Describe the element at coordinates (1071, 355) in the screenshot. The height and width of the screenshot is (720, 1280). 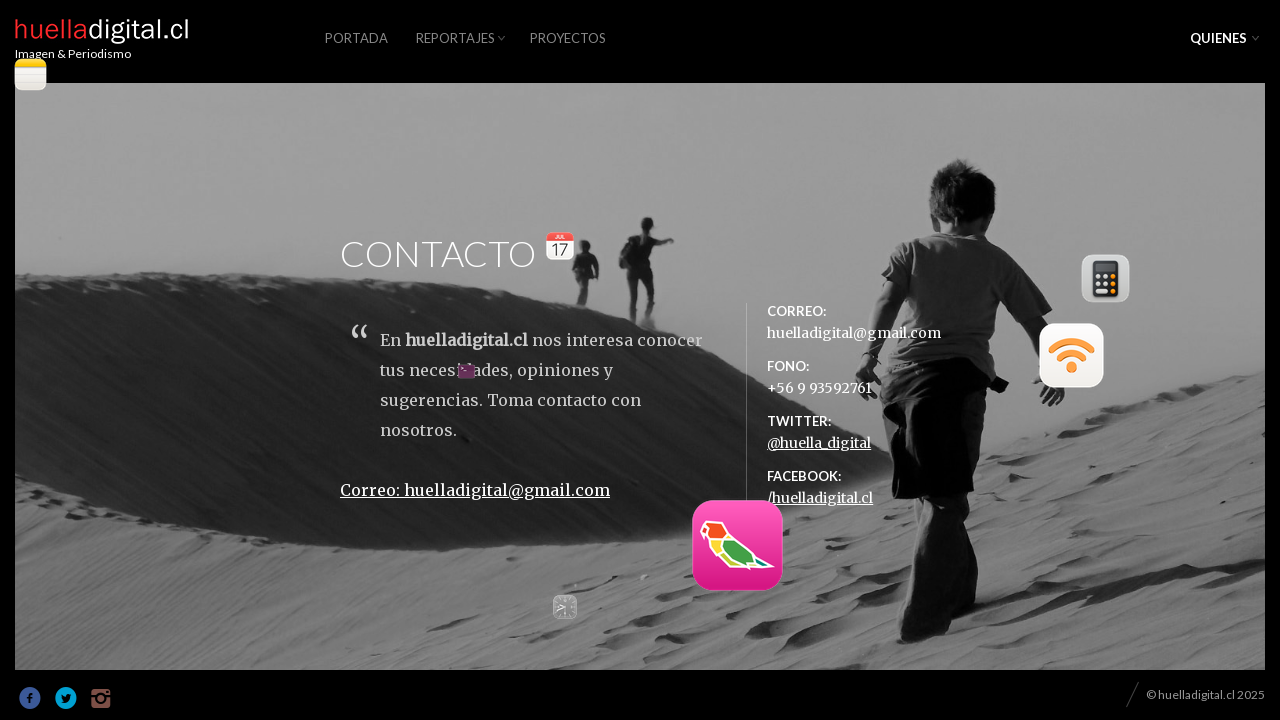
I see `connect to a captive portal or public wifi network` at that location.